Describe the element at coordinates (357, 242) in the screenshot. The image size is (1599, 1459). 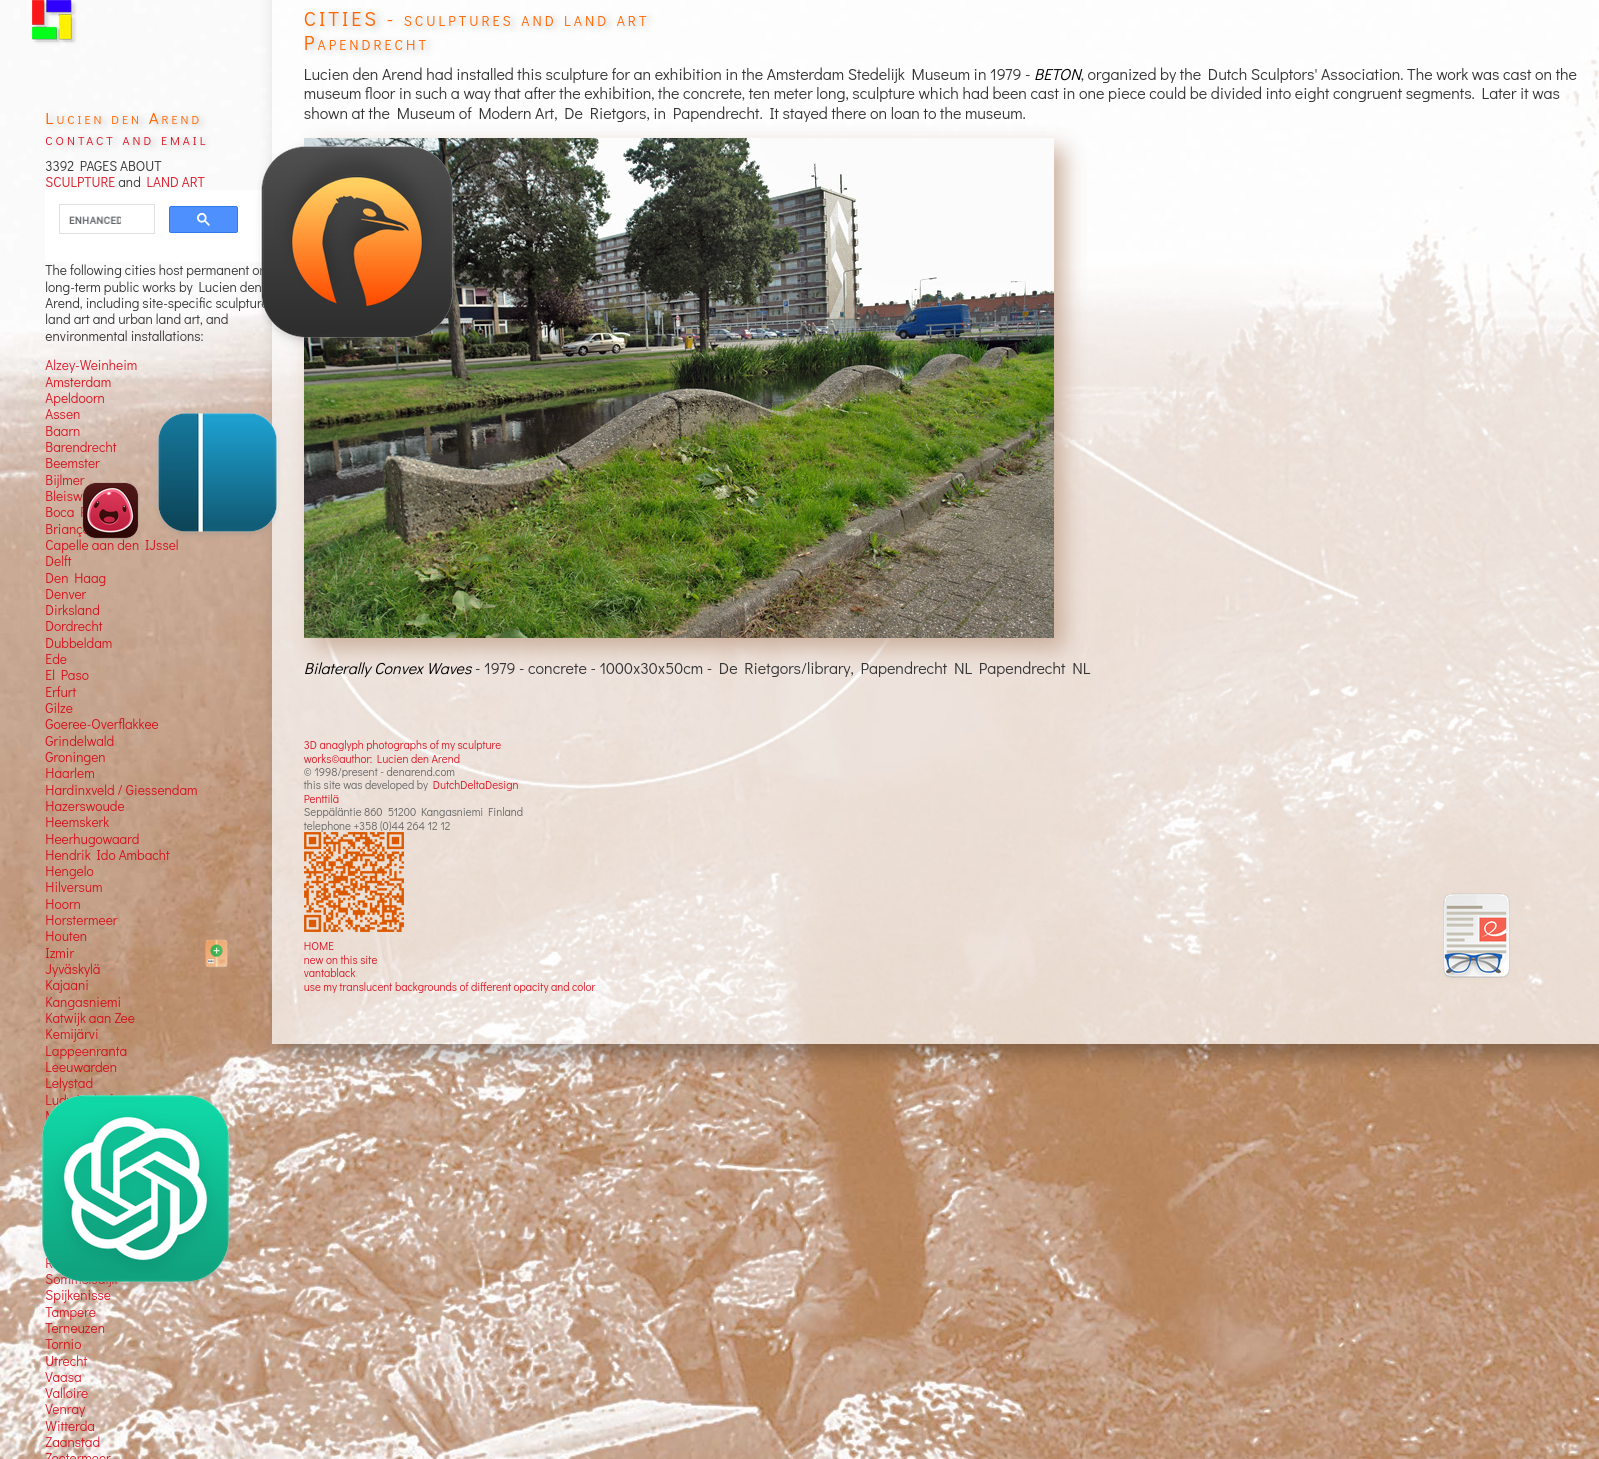
I see `launch qemu virtual machine emulator` at that location.